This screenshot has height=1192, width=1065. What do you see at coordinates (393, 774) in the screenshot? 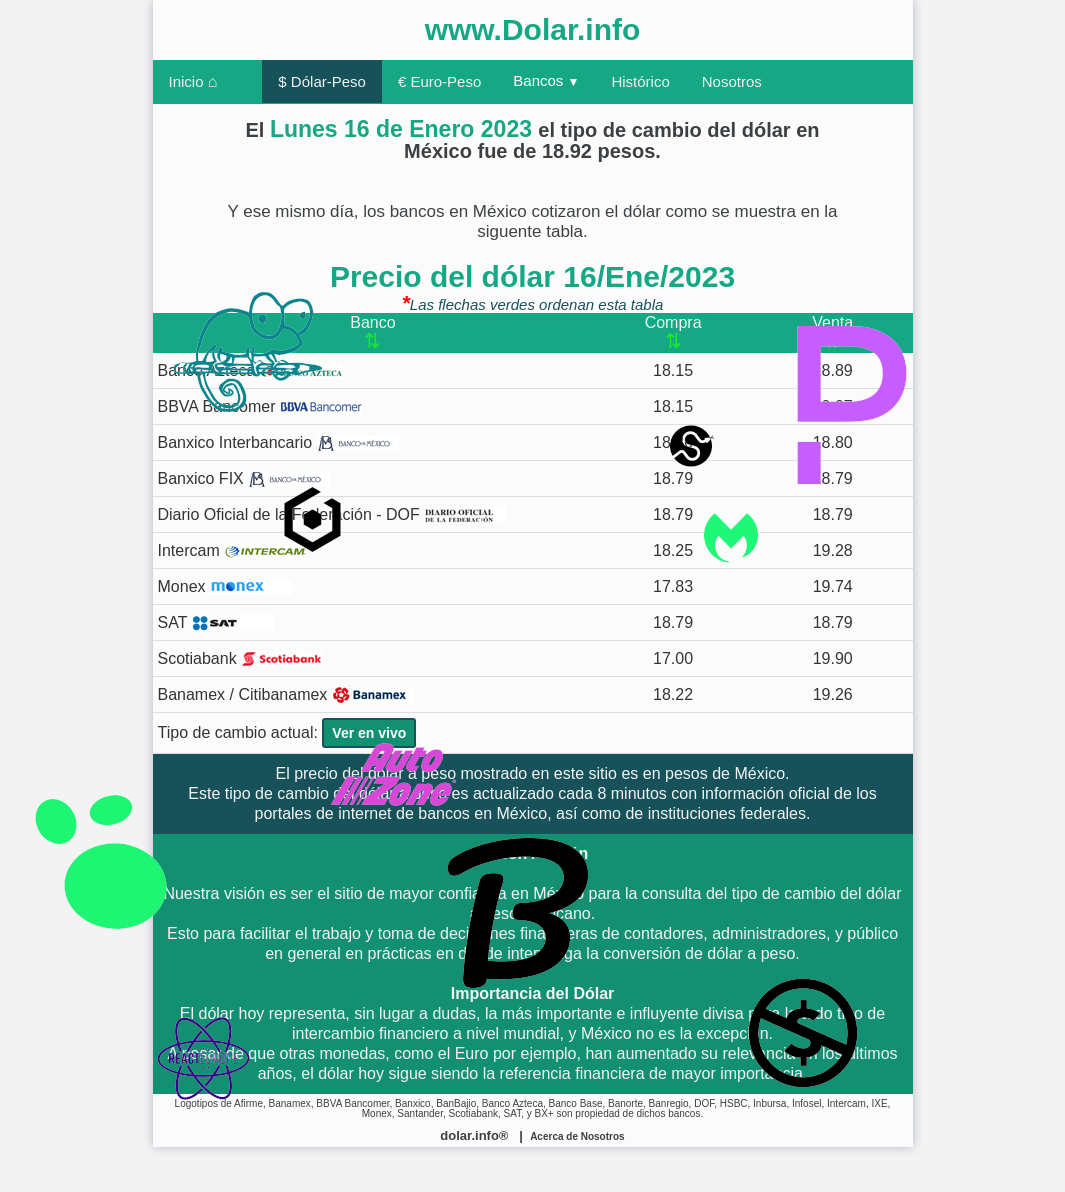
I see `visit the AutoZone website or app` at bounding box center [393, 774].